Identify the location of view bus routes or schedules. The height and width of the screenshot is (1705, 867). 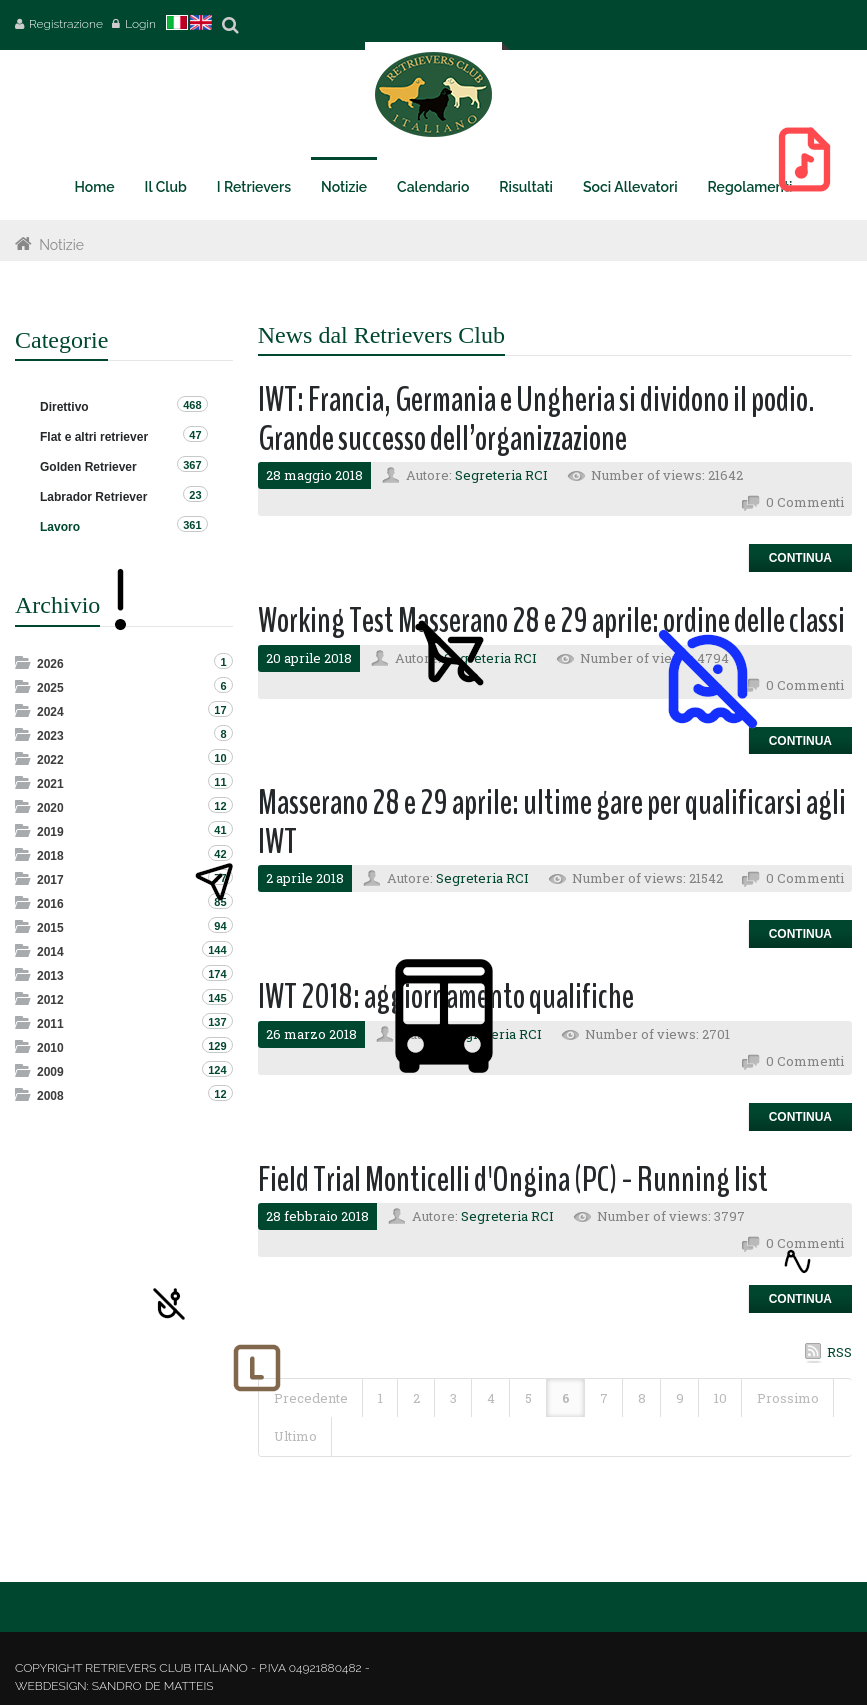
(444, 1016).